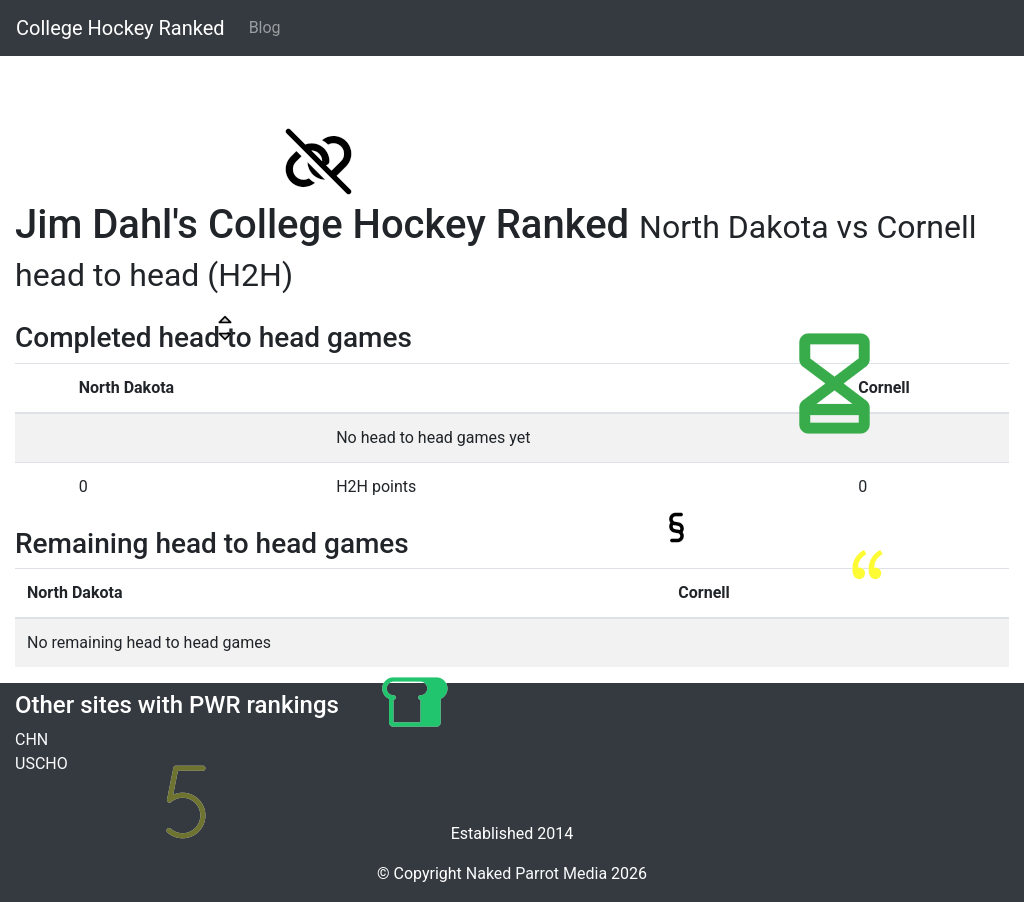 The width and height of the screenshot is (1024, 902). Describe the element at coordinates (186, 802) in the screenshot. I see `indicates the number five in a list or sequence` at that location.